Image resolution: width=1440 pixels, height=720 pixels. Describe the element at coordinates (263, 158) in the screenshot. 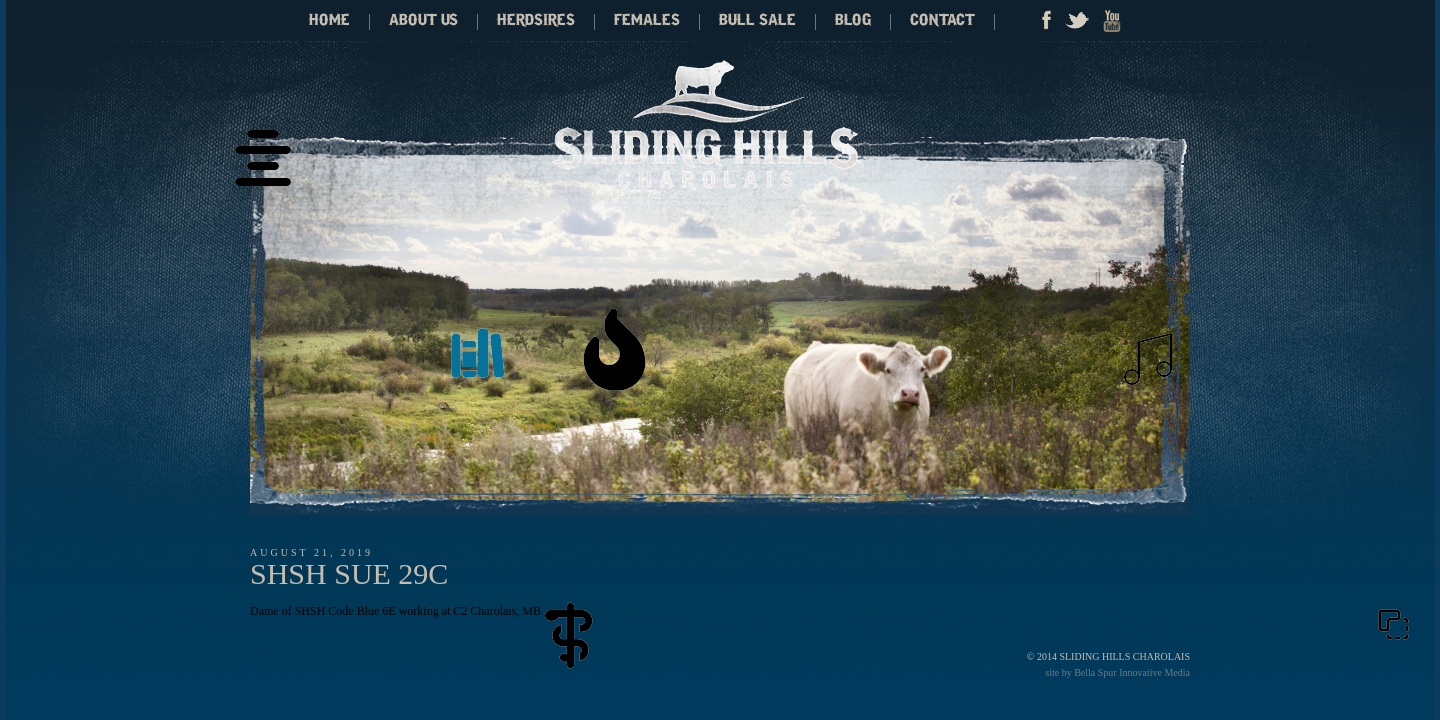

I see `center align text` at that location.